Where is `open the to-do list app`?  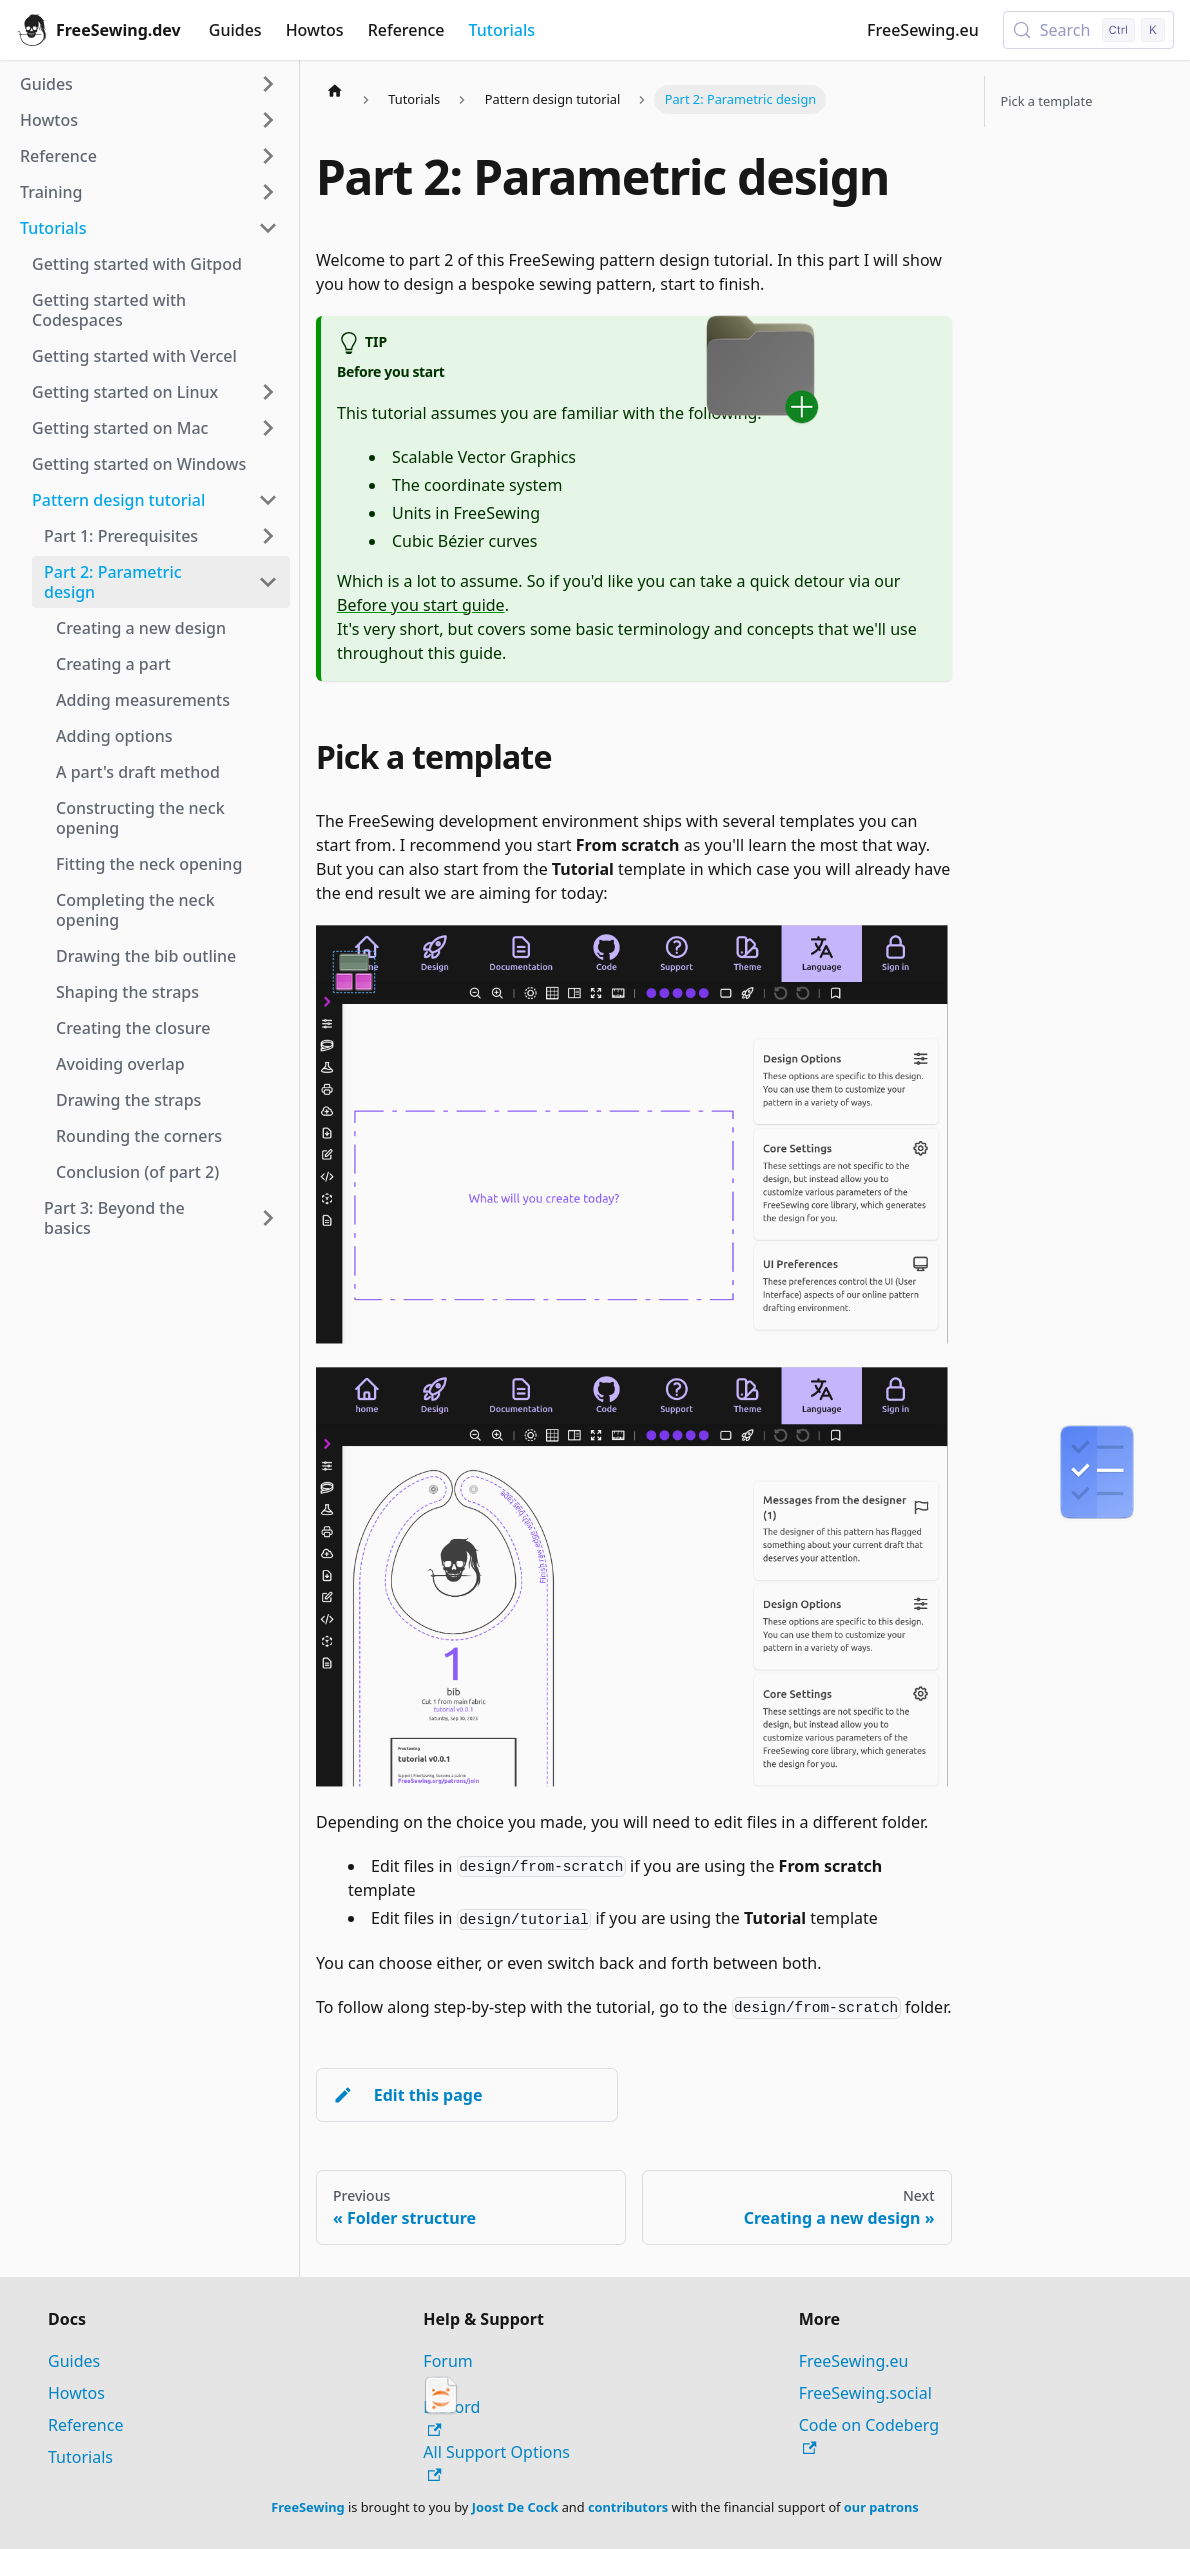
open the to-do list app is located at coordinates (1097, 1472).